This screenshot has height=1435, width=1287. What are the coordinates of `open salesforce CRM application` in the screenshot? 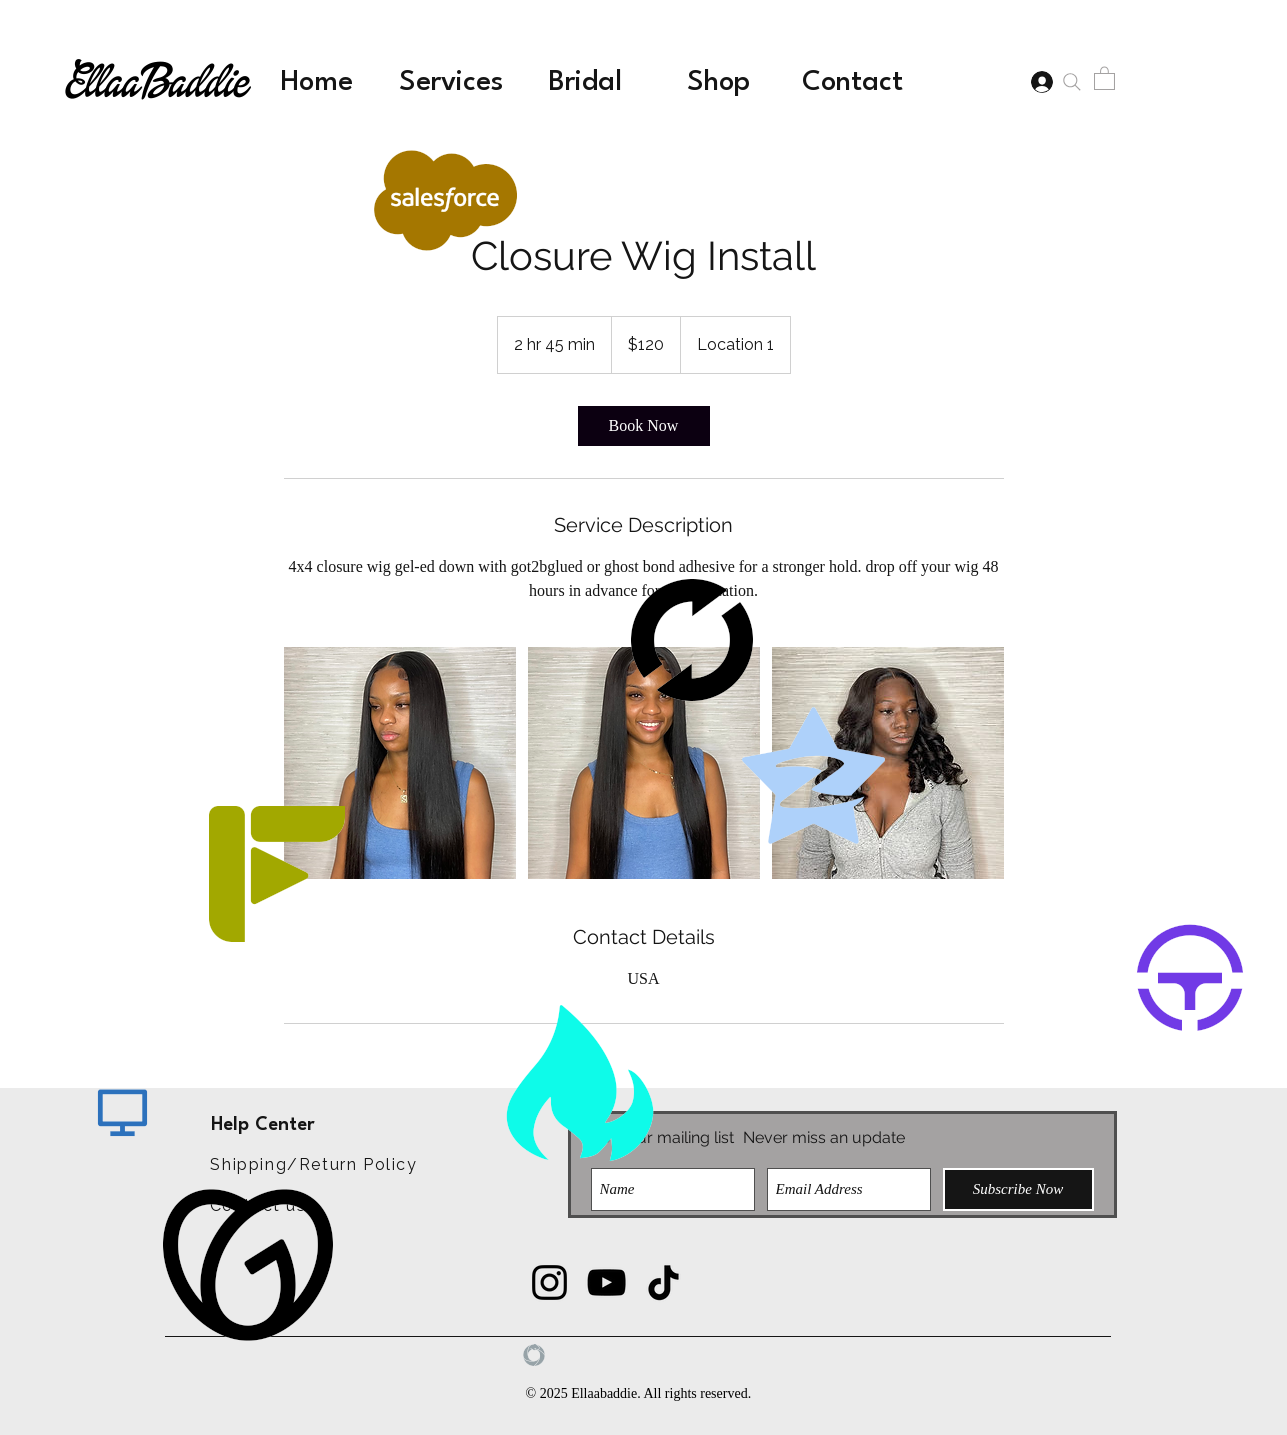 It's located at (445, 200).